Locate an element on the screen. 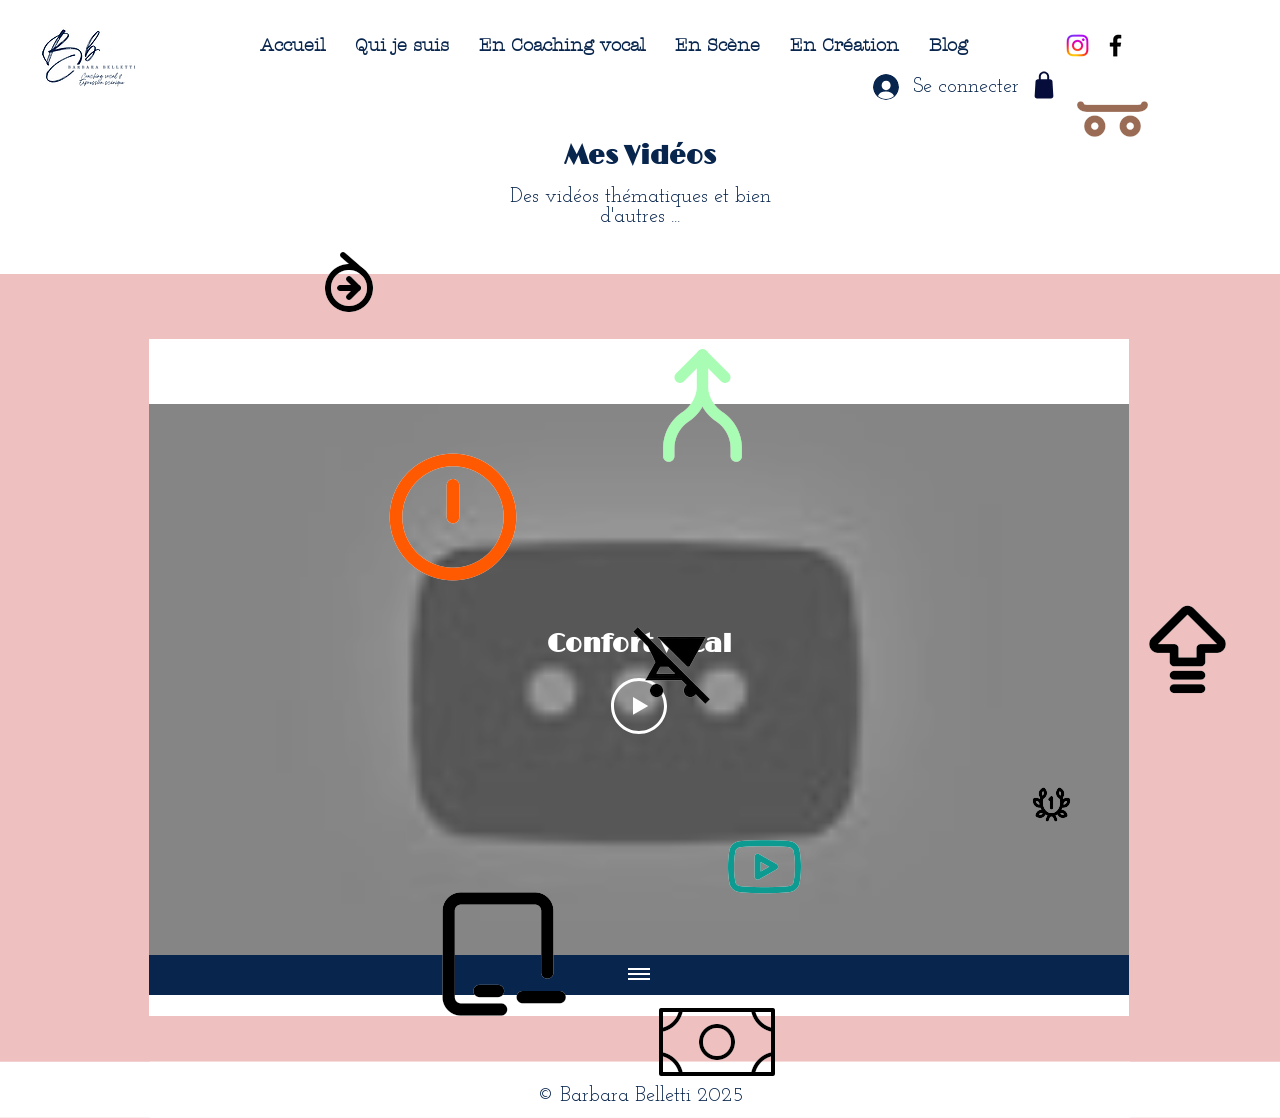 Image resolution: width=1280 pixels, height=1118 pixels. browse skateboarding gear or products is located at coordinates (1112, 115).